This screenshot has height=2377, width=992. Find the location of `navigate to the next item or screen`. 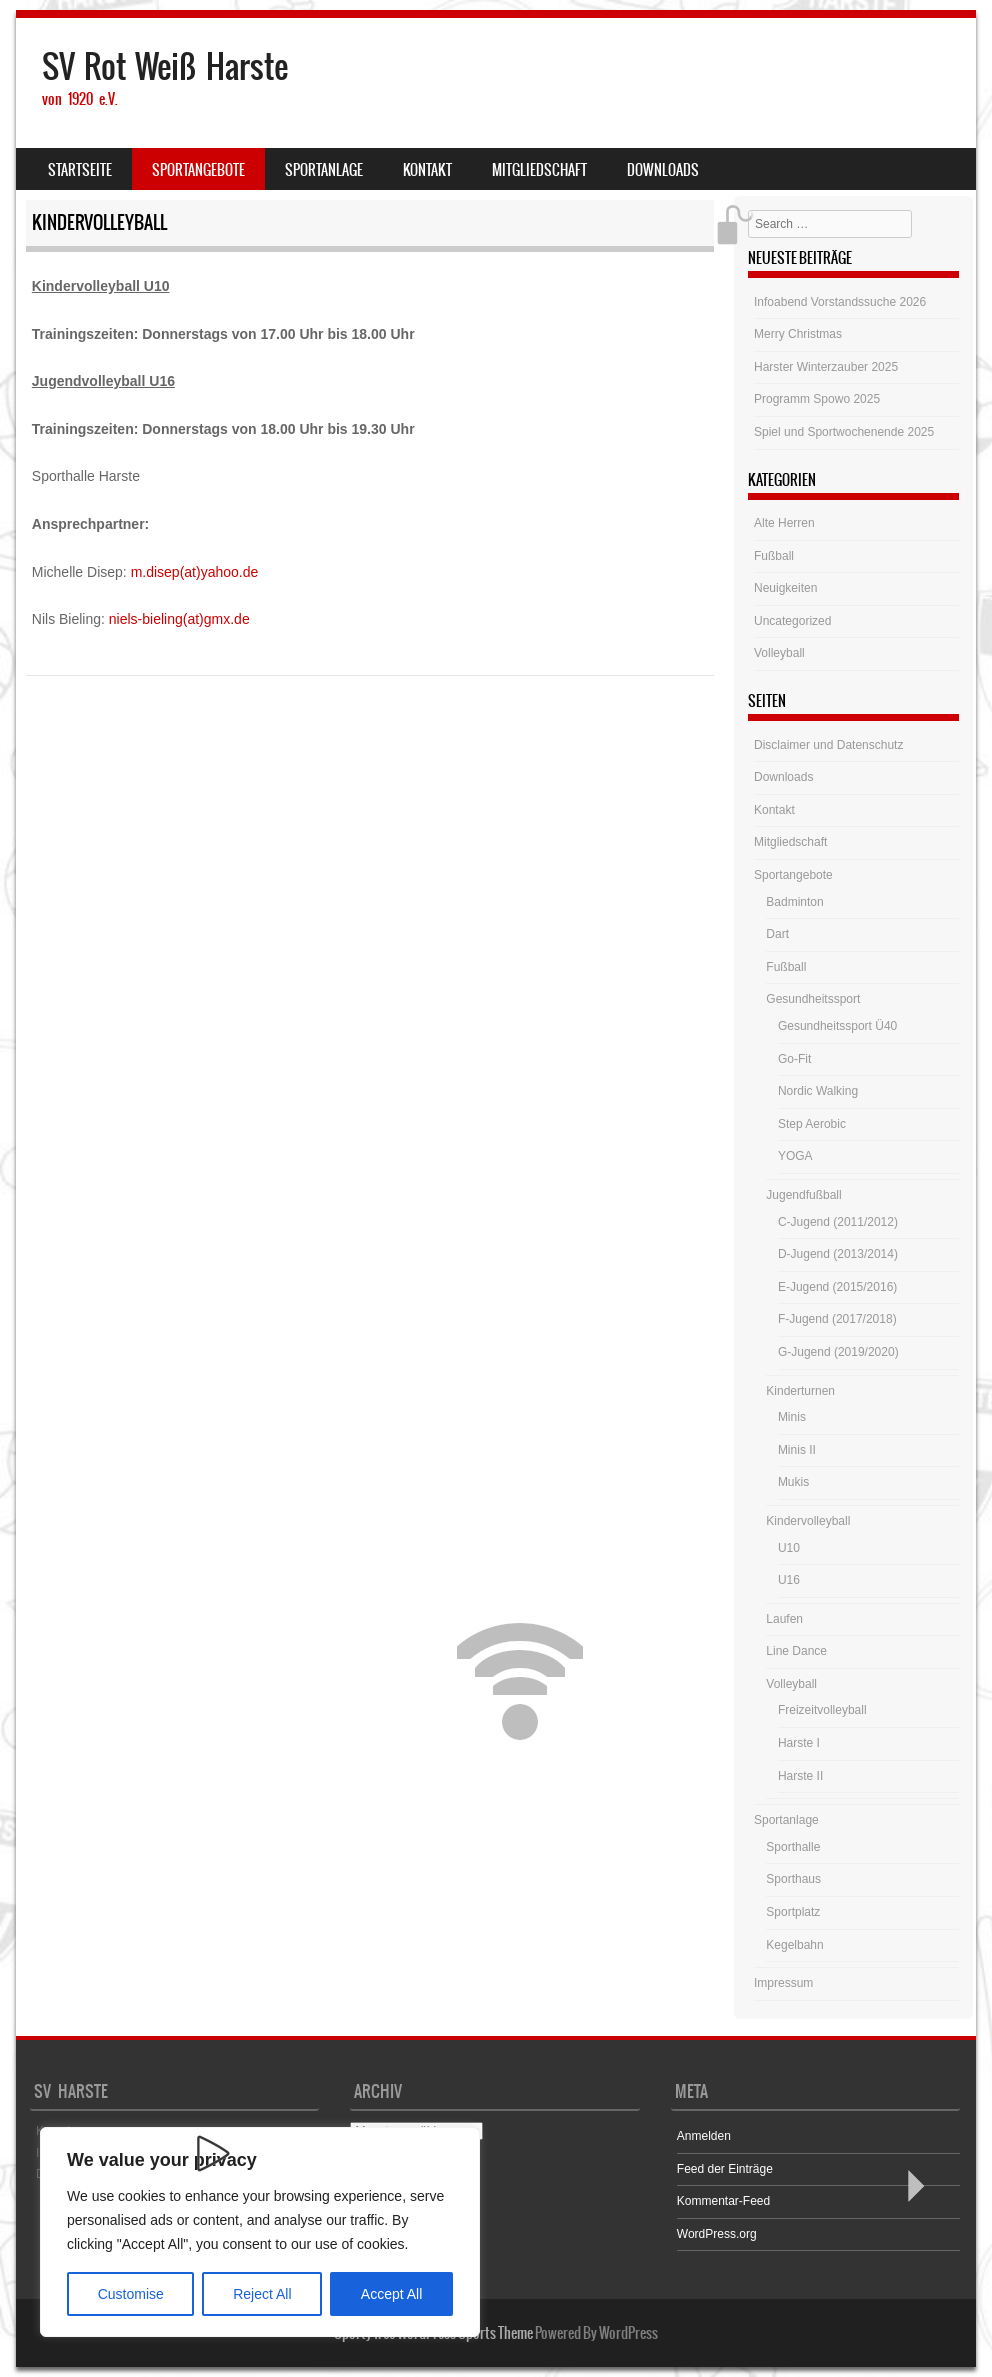

navigate to the next item or screen is located at coordinates (915, 2186).